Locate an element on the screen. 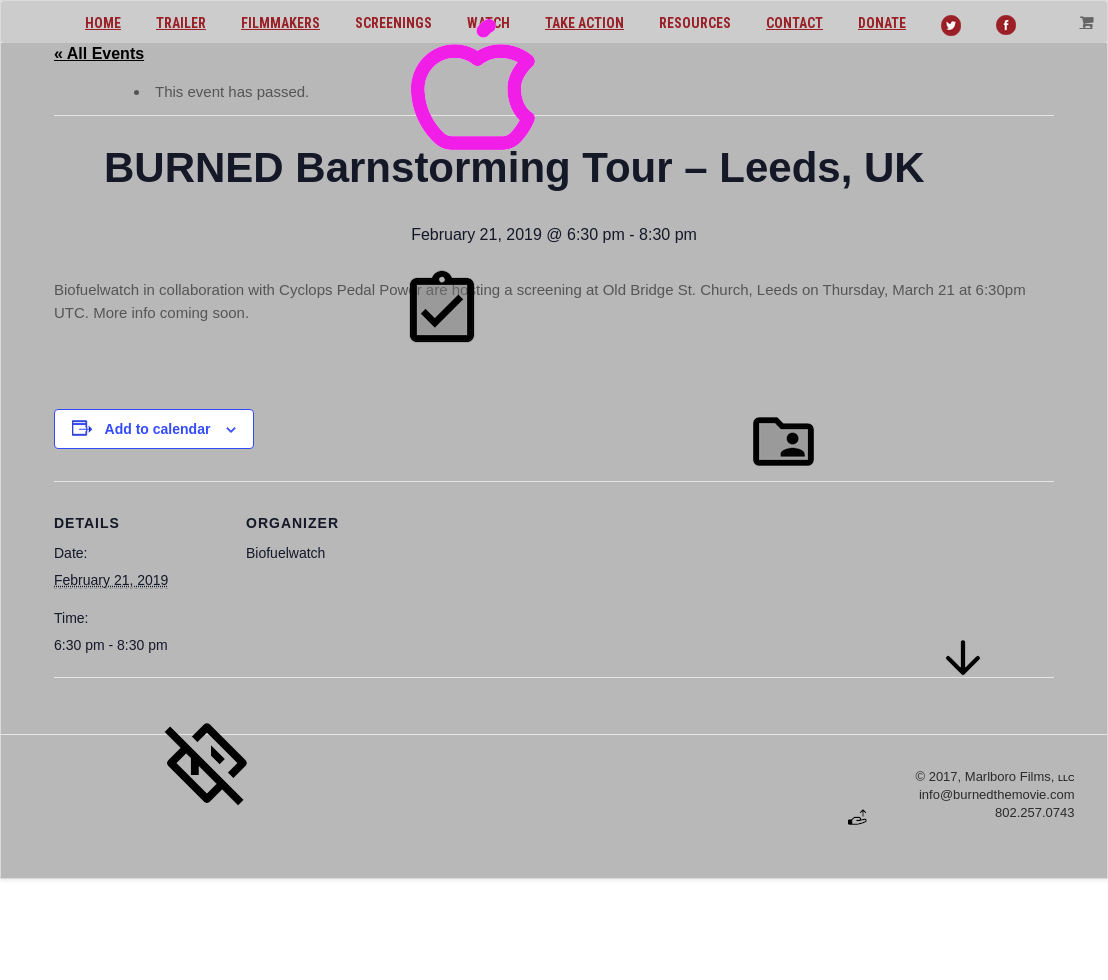 The width and height of the screenshot is (1108, 980). apple company logo or branding is located at coordinates (477, 92).